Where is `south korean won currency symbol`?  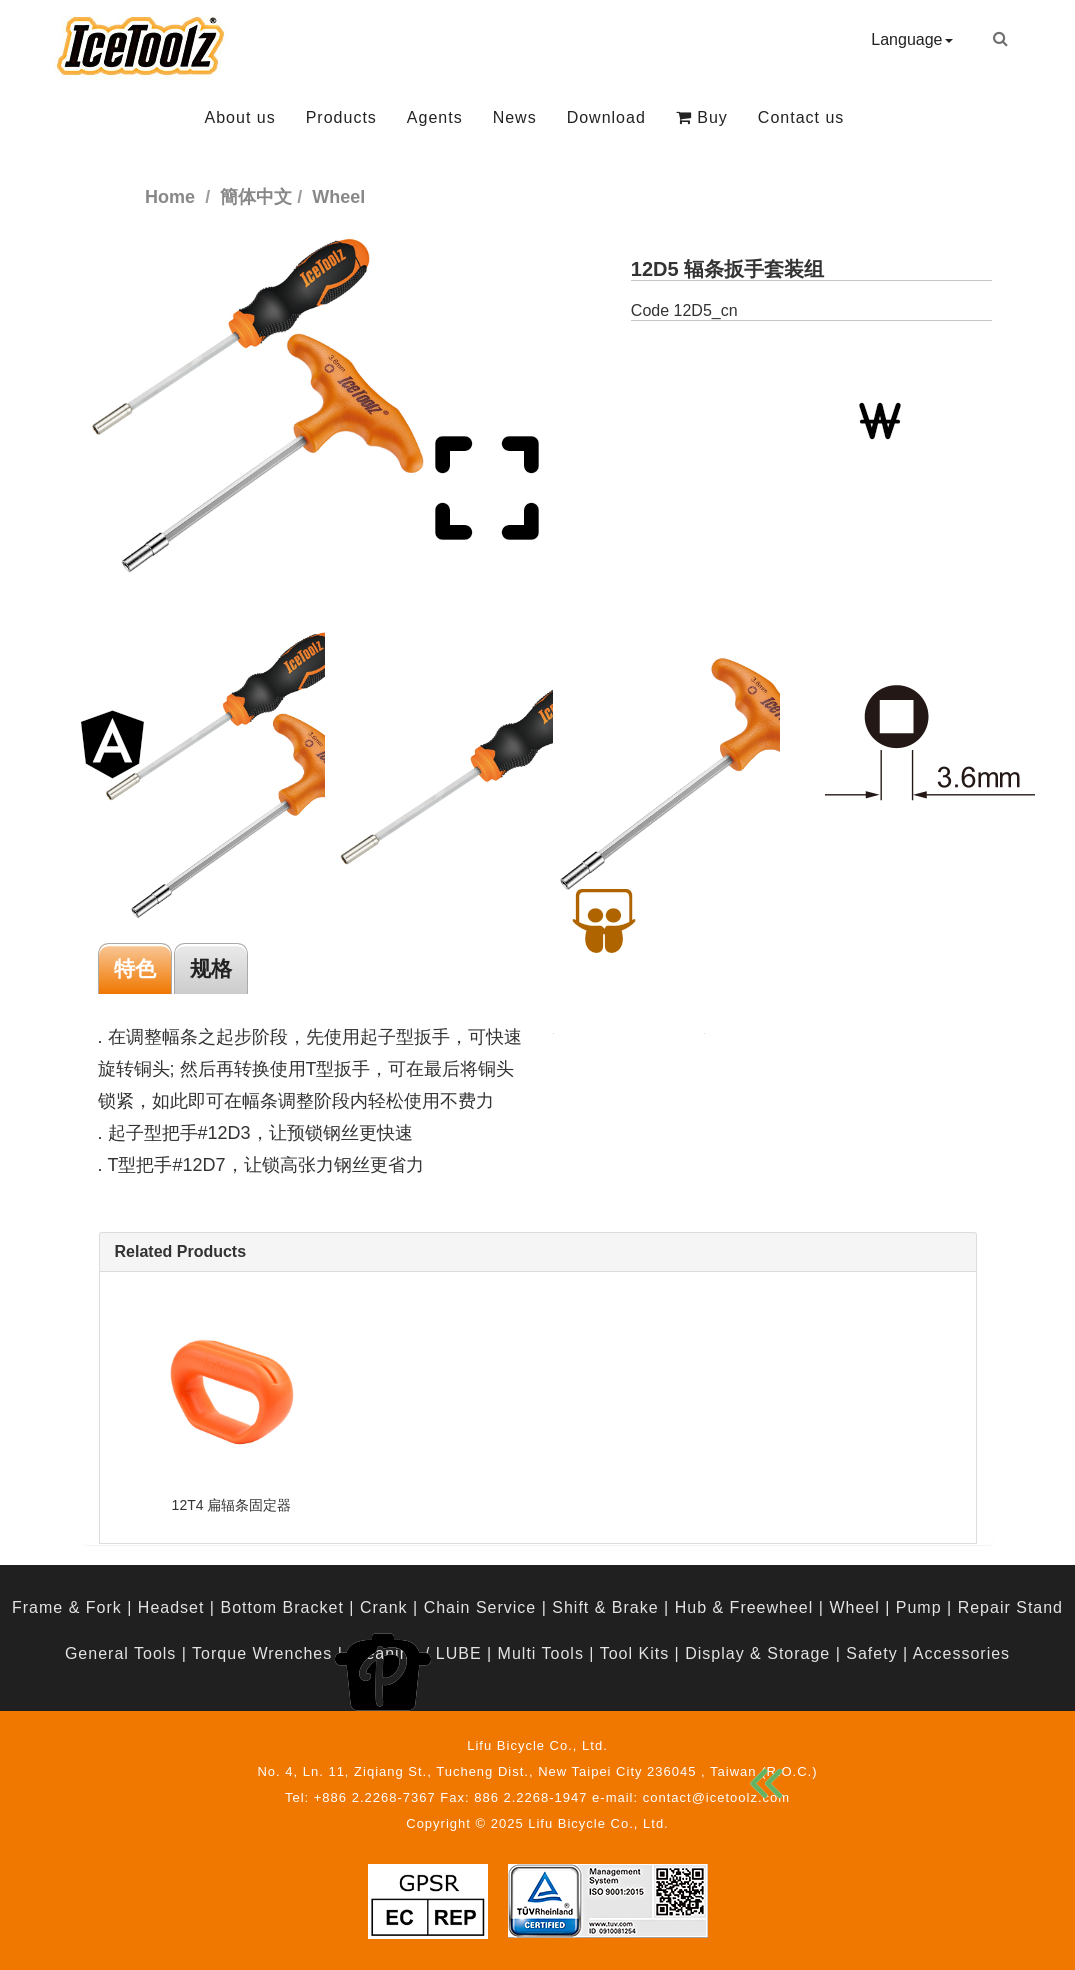
south korean won currency symbol is located at coordinates (880, 421).